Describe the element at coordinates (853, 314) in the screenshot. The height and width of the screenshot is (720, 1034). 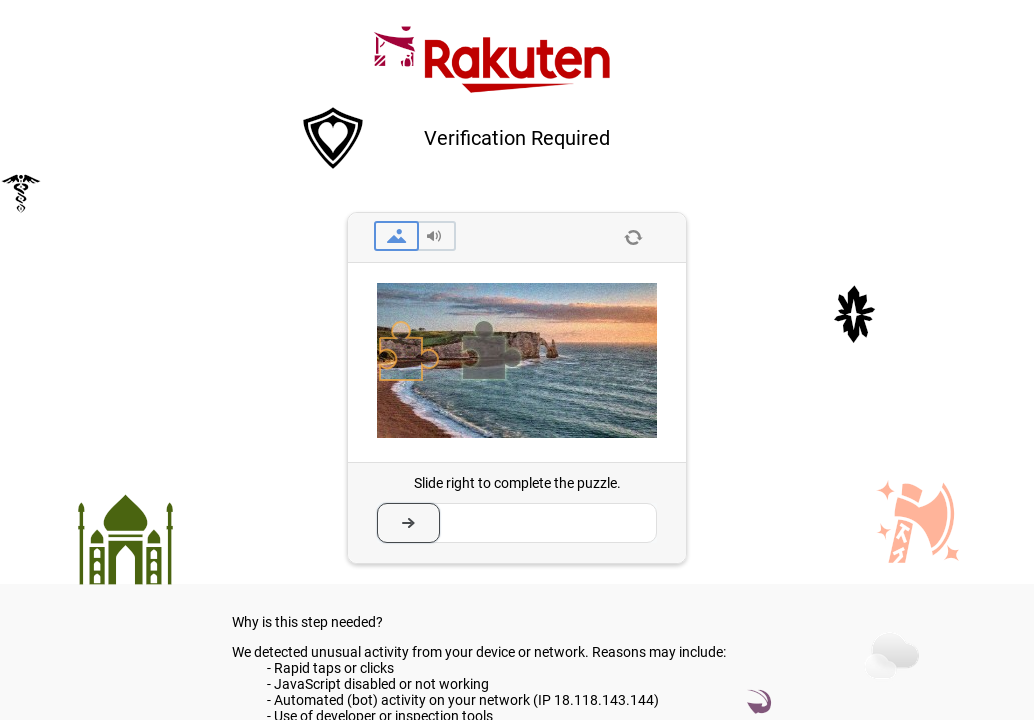
I see `collect or view crystals/gems in inventory` at that location.